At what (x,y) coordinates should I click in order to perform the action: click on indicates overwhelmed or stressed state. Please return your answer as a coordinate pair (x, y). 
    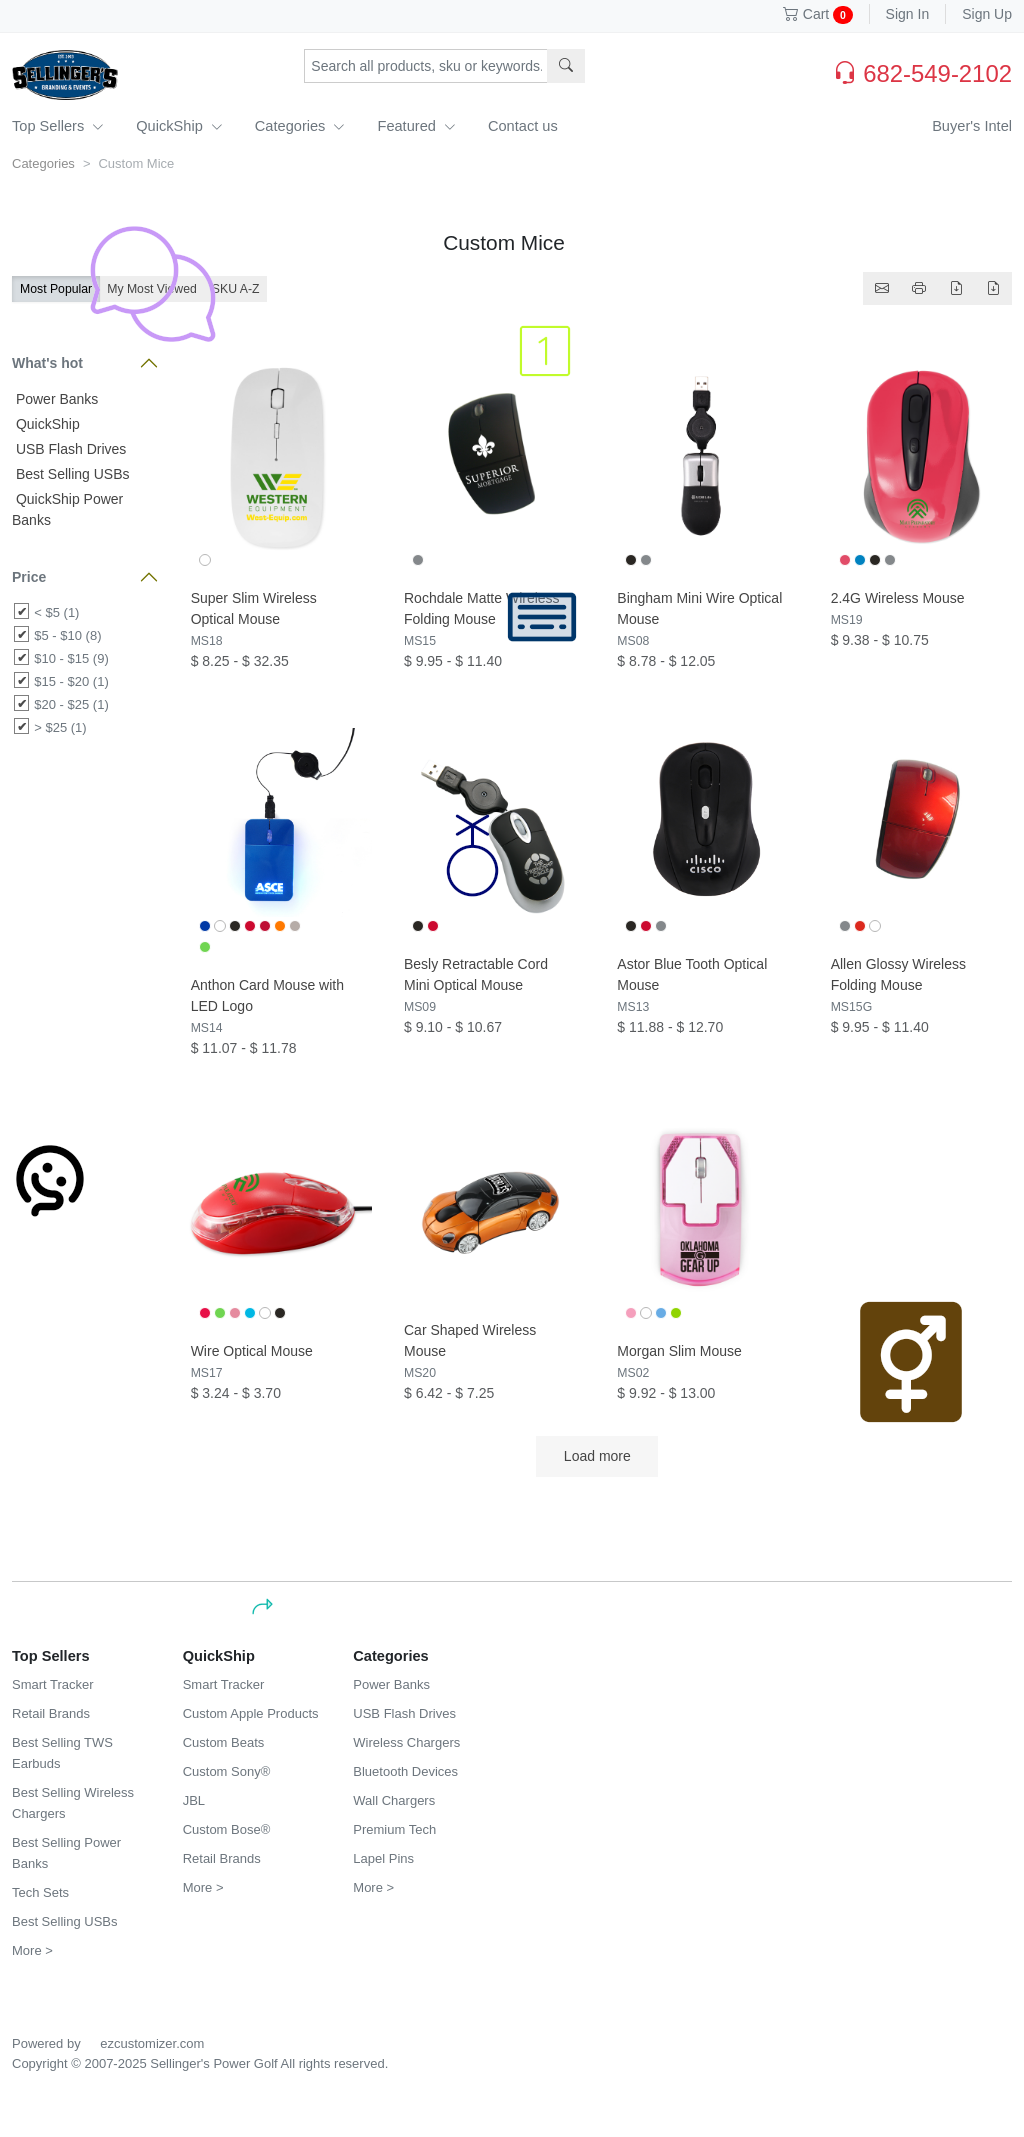
    Looking at the image, I should click on (50, 1179).